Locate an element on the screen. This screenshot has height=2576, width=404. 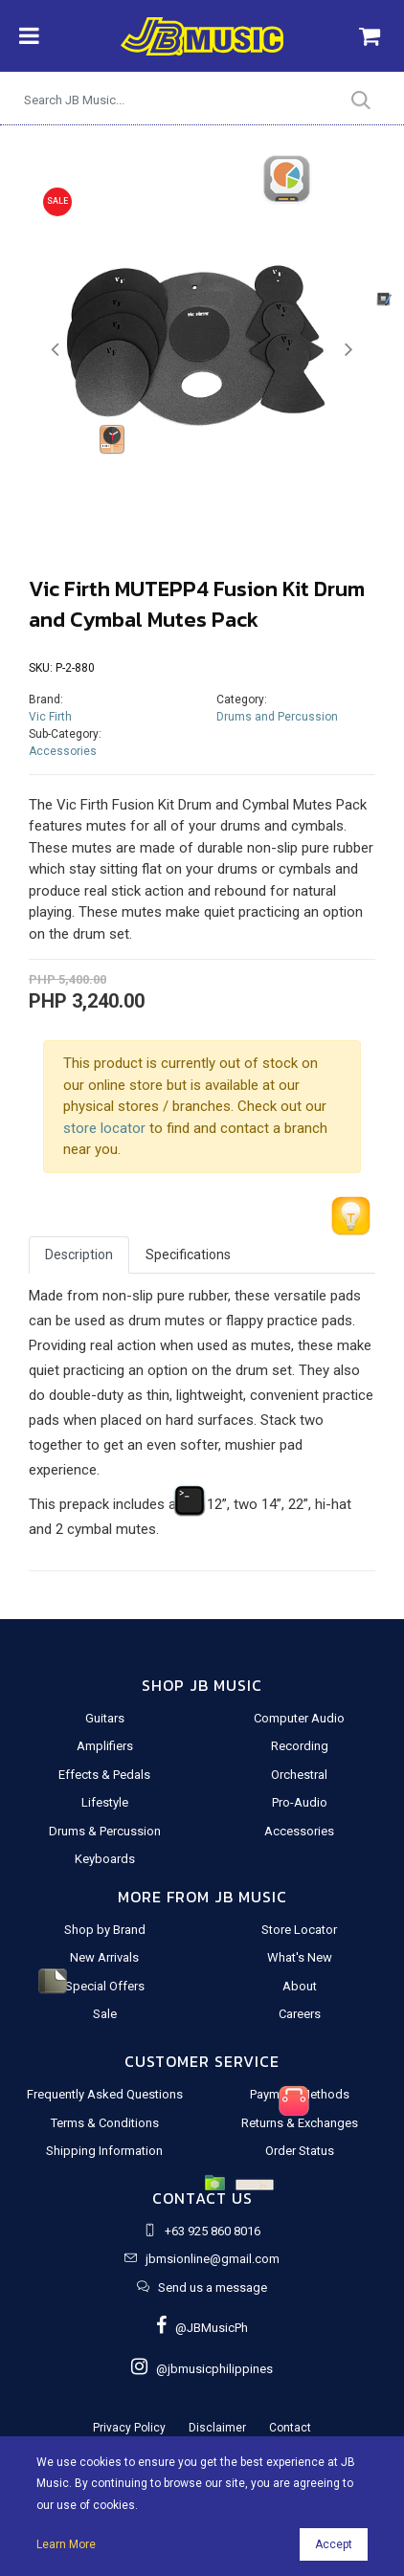
open terminal application is located at coordinates (190, 1500).